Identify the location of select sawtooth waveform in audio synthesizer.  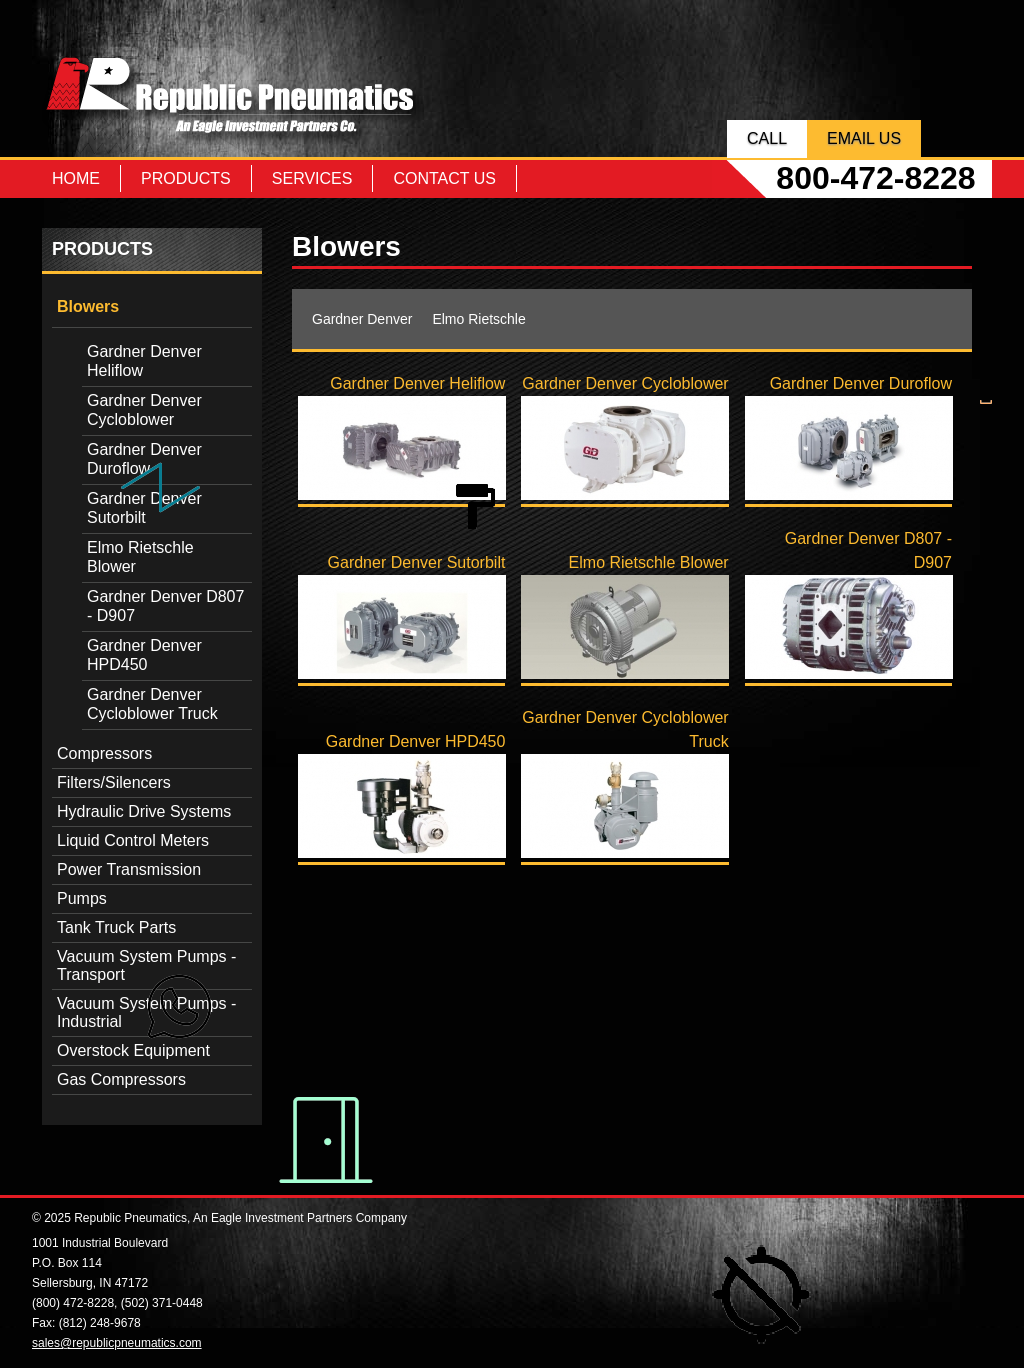
(160, 487).